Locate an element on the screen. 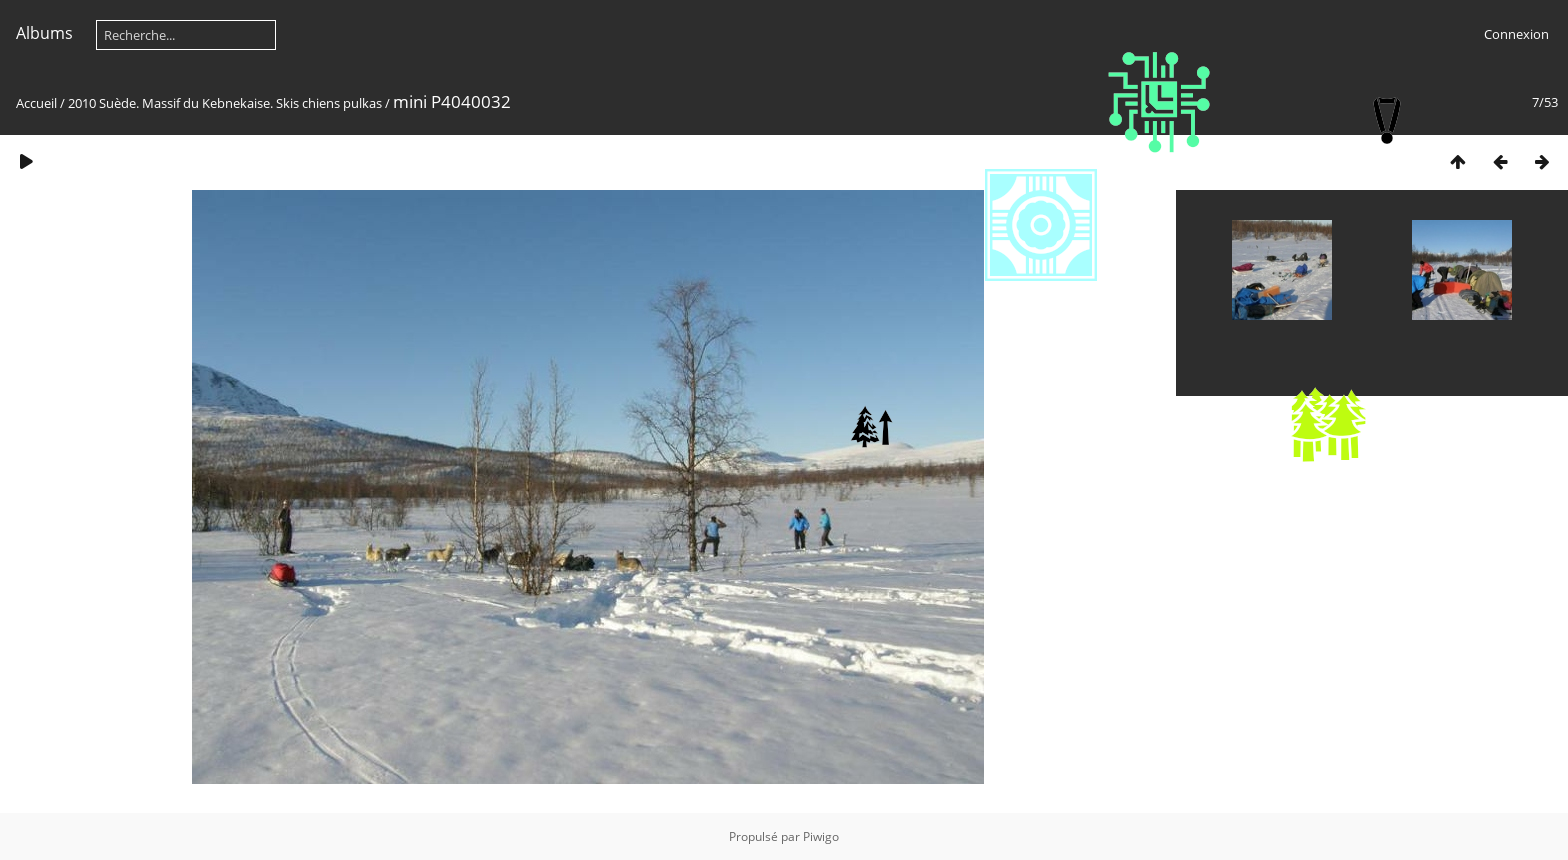  explore forest or woodland area in game is located at coordinates (1328, 424).